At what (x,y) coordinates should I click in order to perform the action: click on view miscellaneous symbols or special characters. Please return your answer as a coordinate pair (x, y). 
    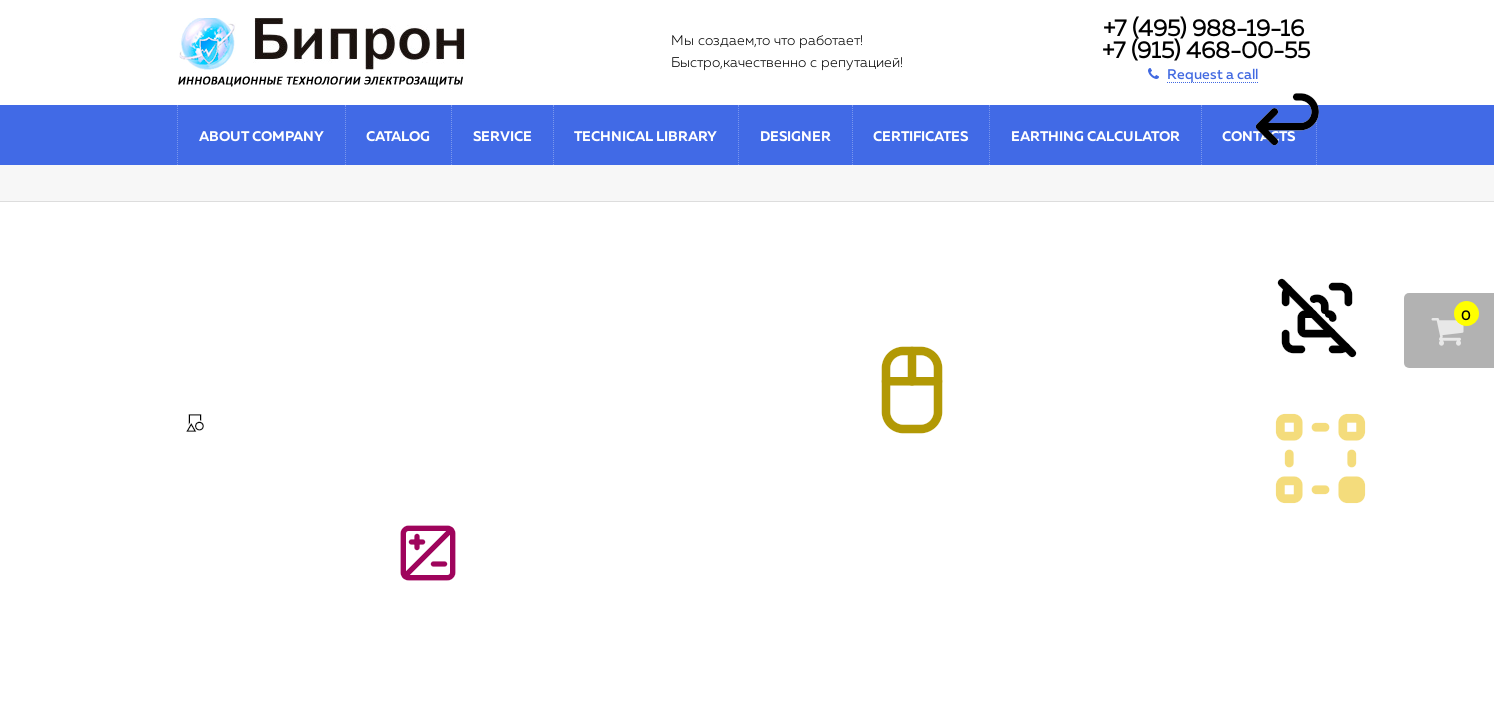
    Looking at the image, I should click on (195, 423).